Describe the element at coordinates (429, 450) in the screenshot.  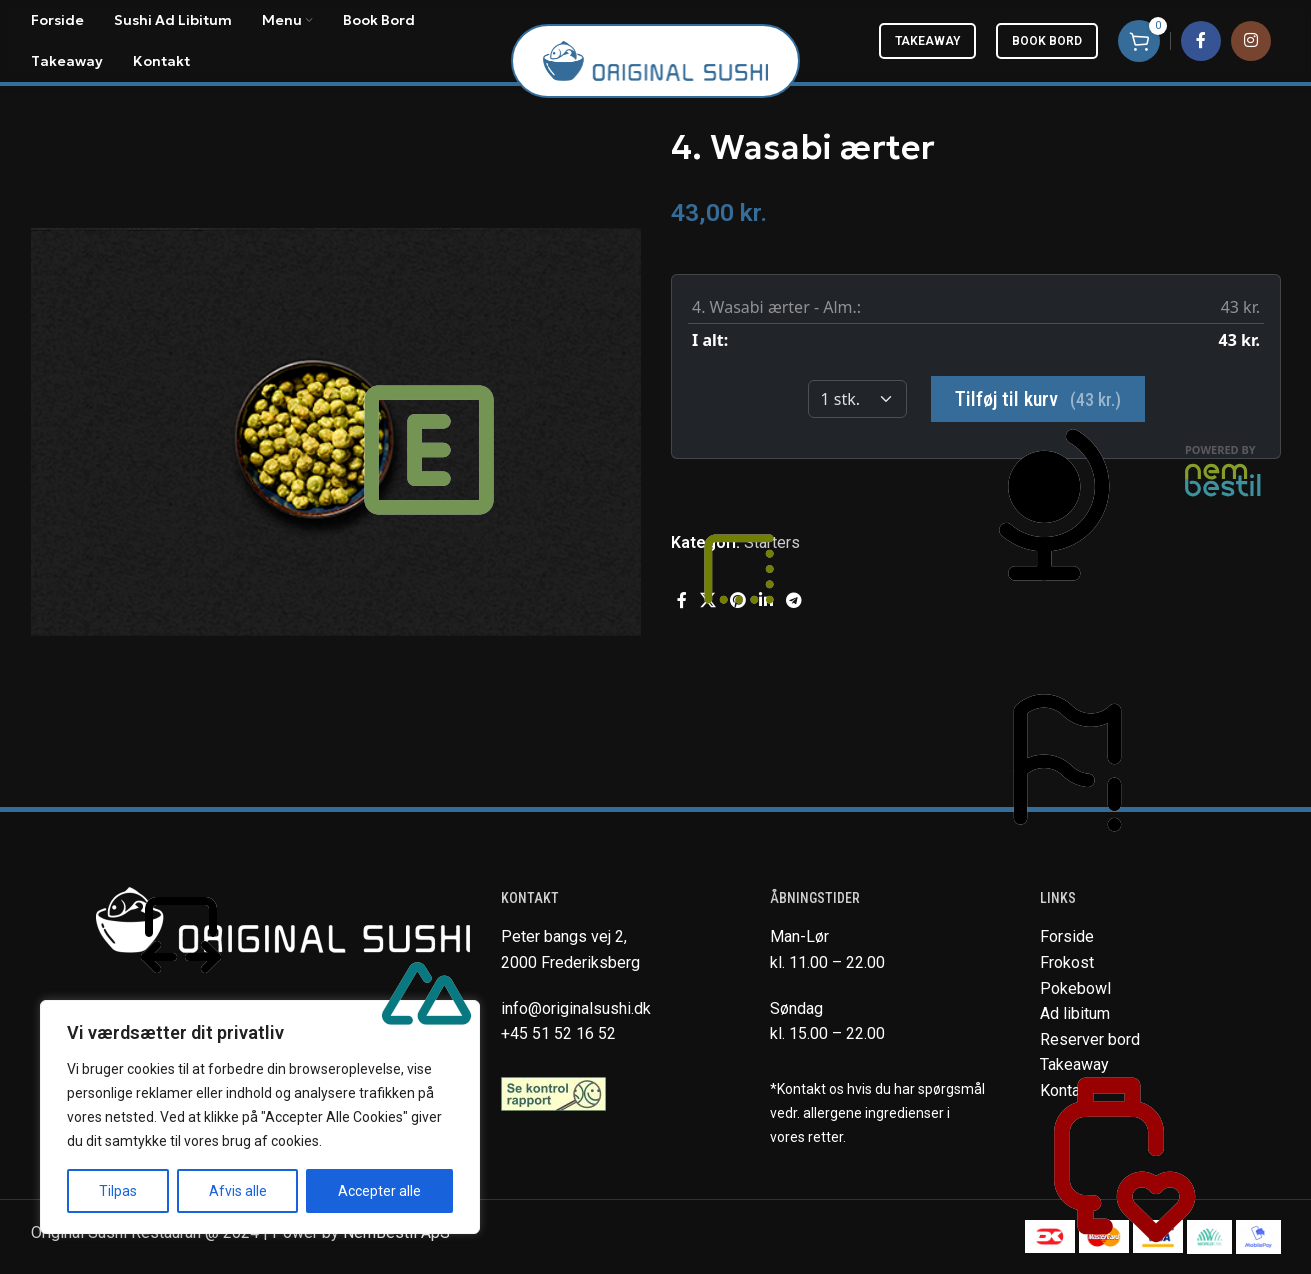
I see `indicates explicit content warning` at that location.